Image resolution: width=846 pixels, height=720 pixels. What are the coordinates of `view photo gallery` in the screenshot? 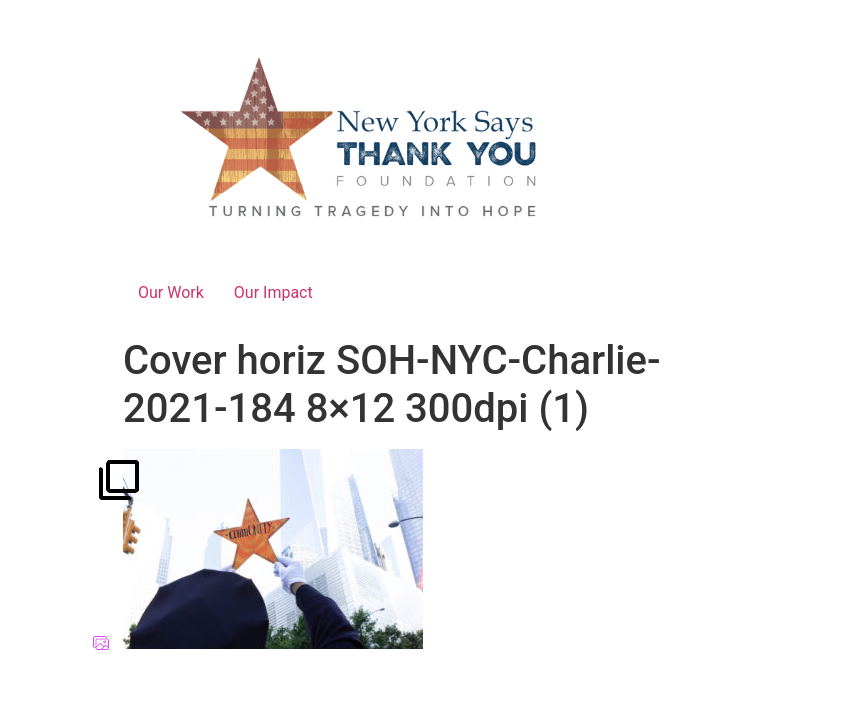 It's located at (101, 643).